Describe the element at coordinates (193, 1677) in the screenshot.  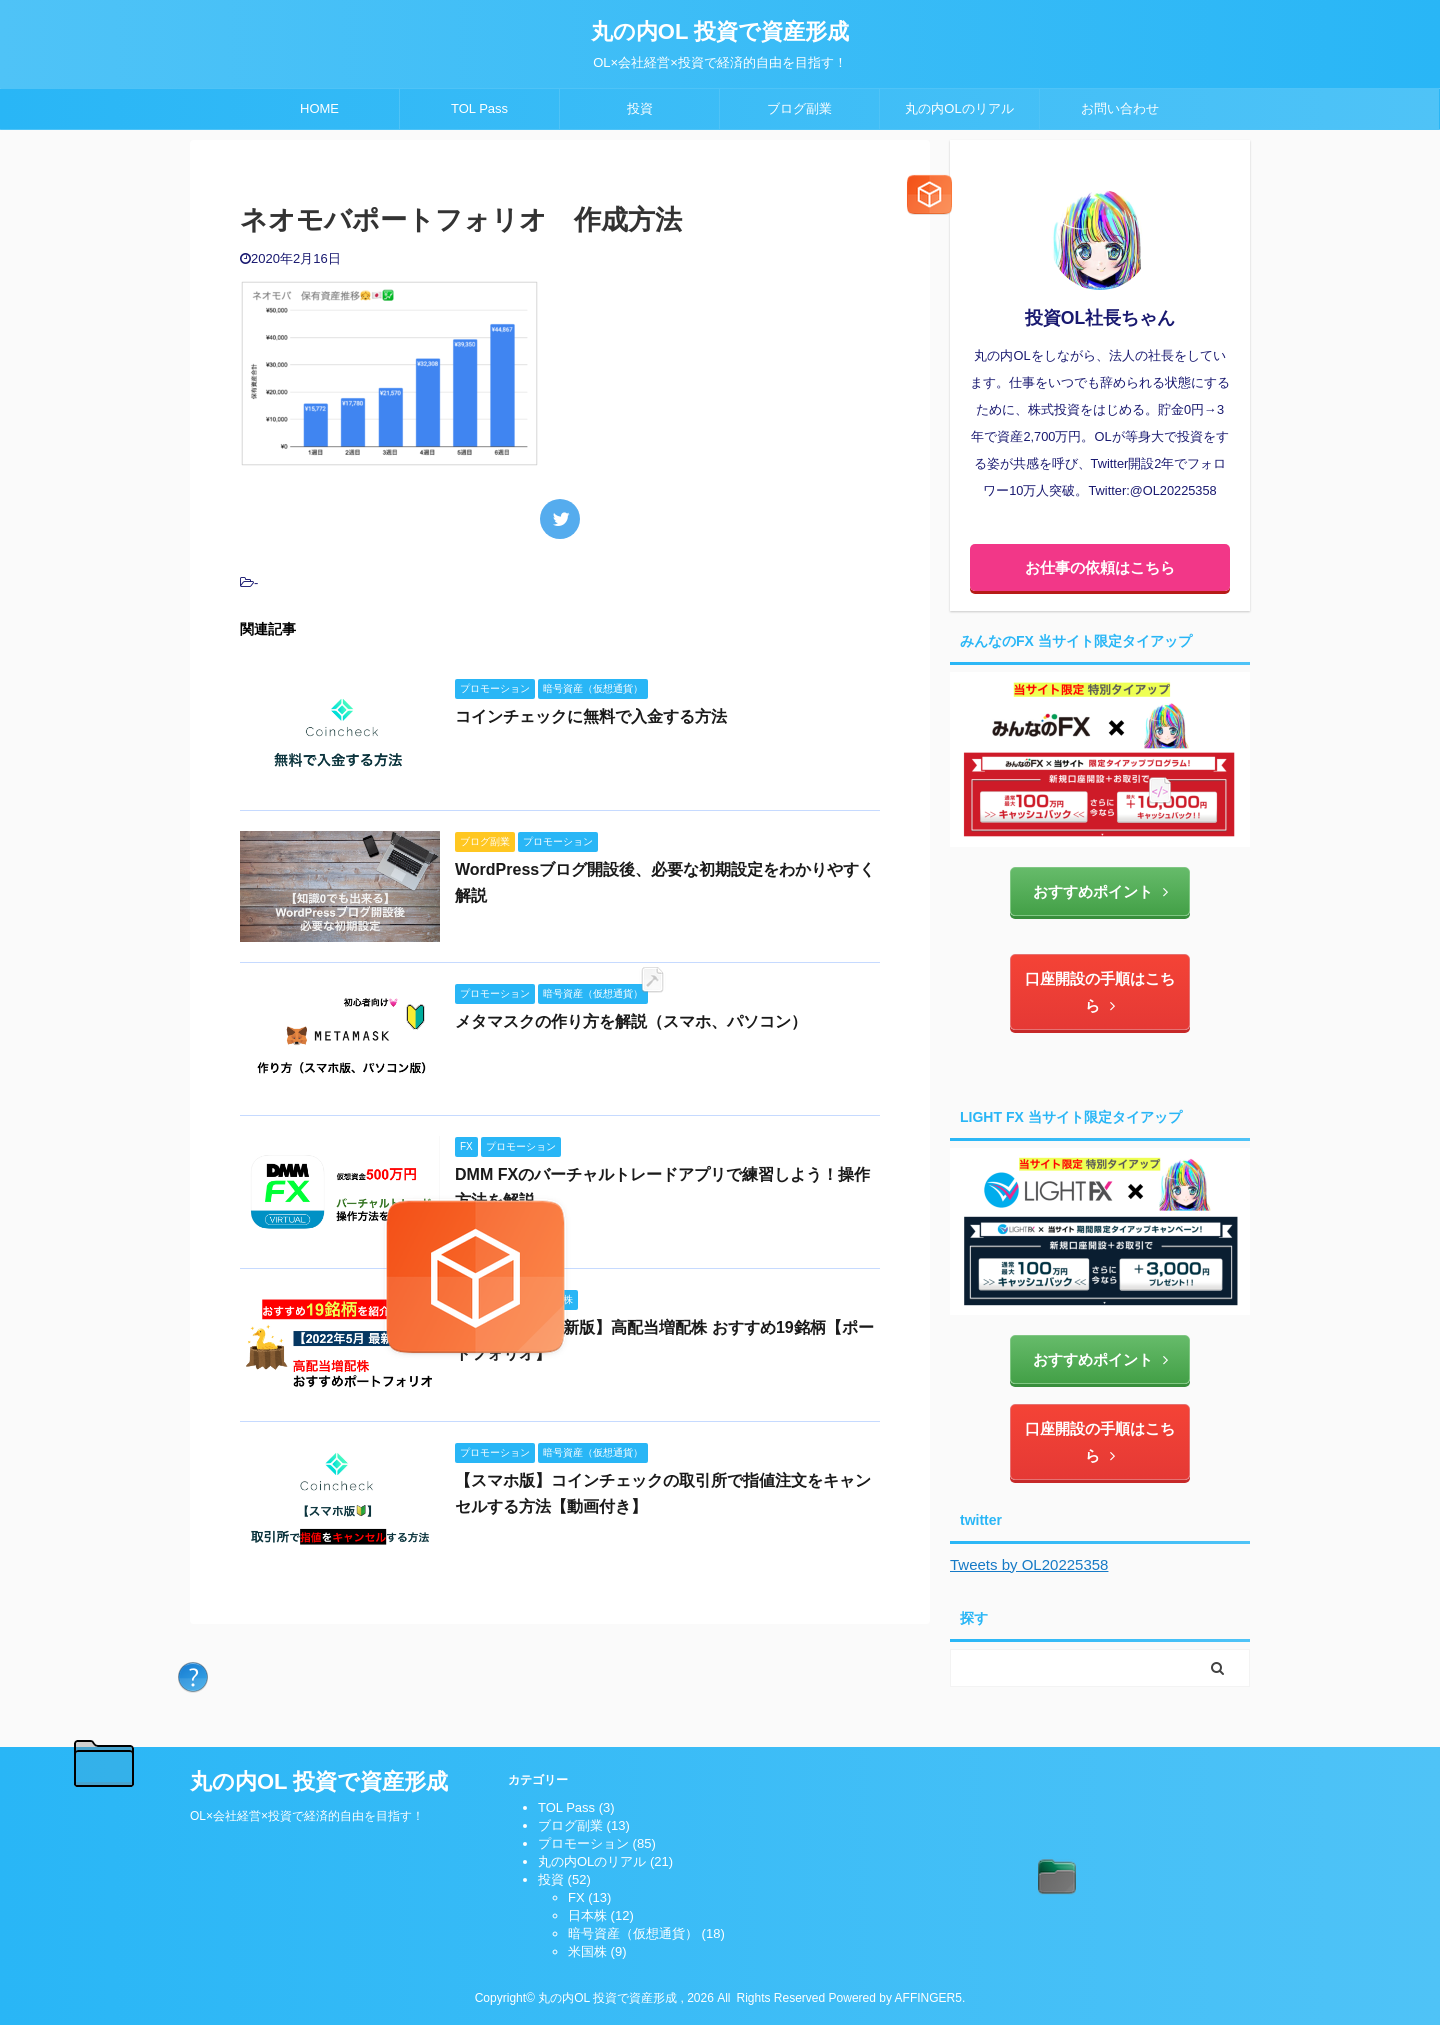
I see `access help and support documentation` at that location.